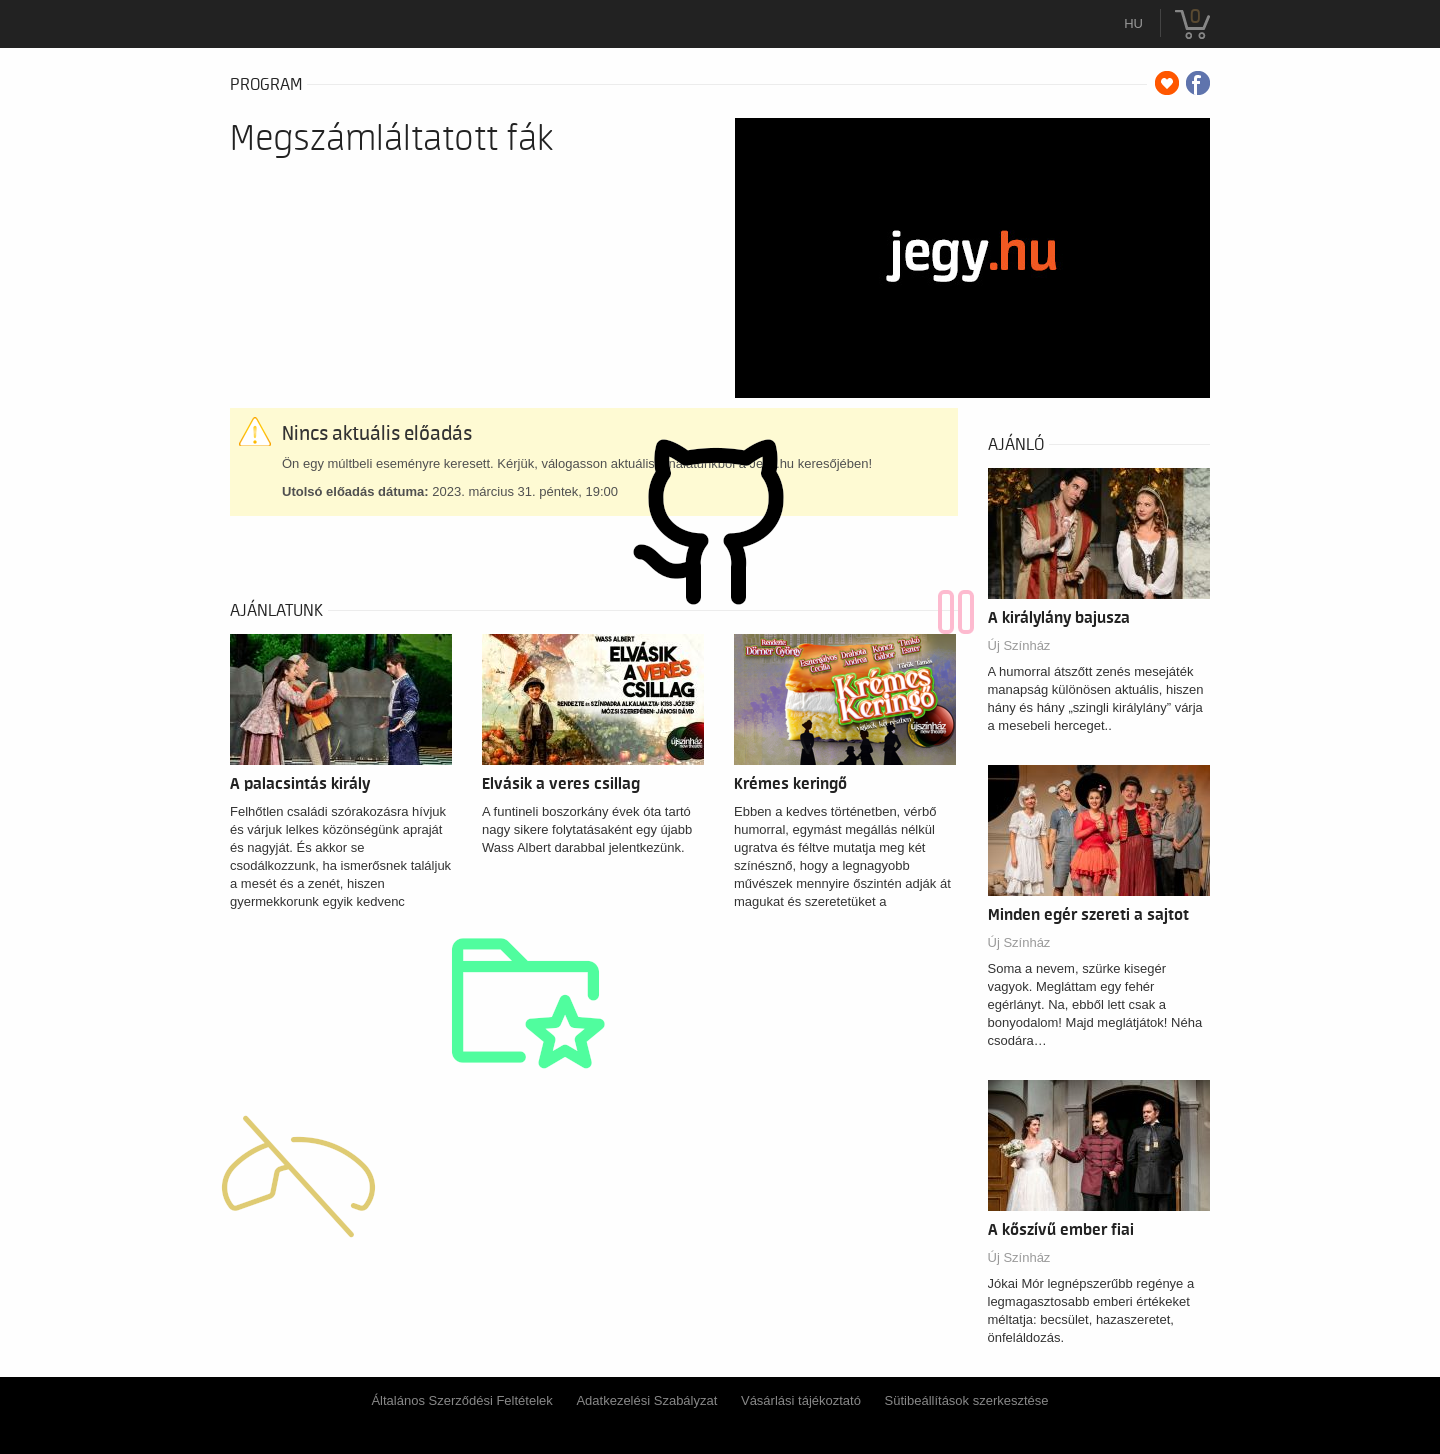  What do you see at coordinates (525, 1000) in the screenshot?
I see `access your starred or favorite folder` at bounding box center [525, 1000].